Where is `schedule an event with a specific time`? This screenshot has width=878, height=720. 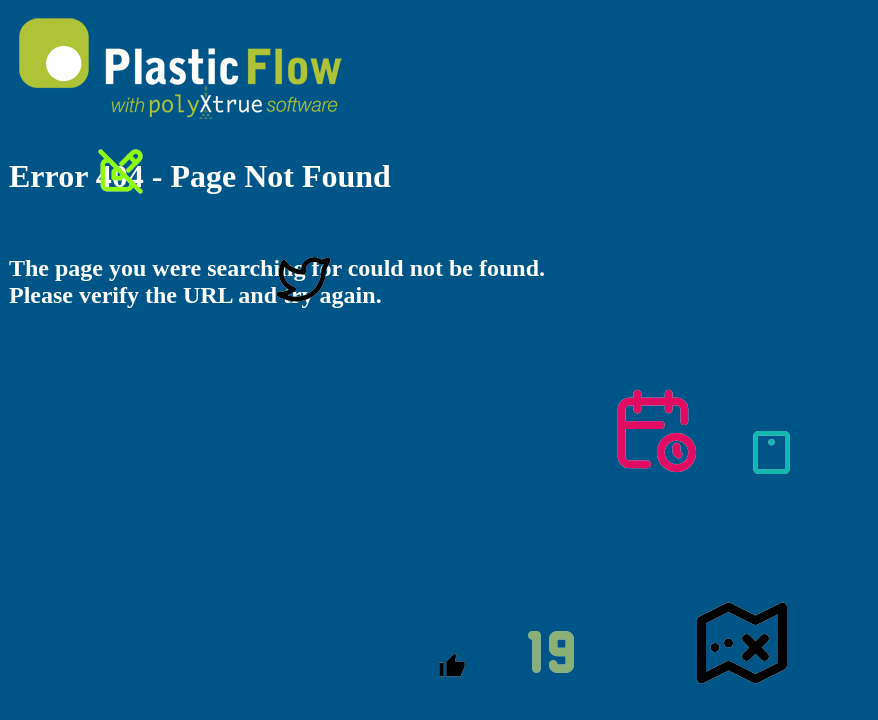 schedule an event with a specific time is located at coordinates (653, 429).